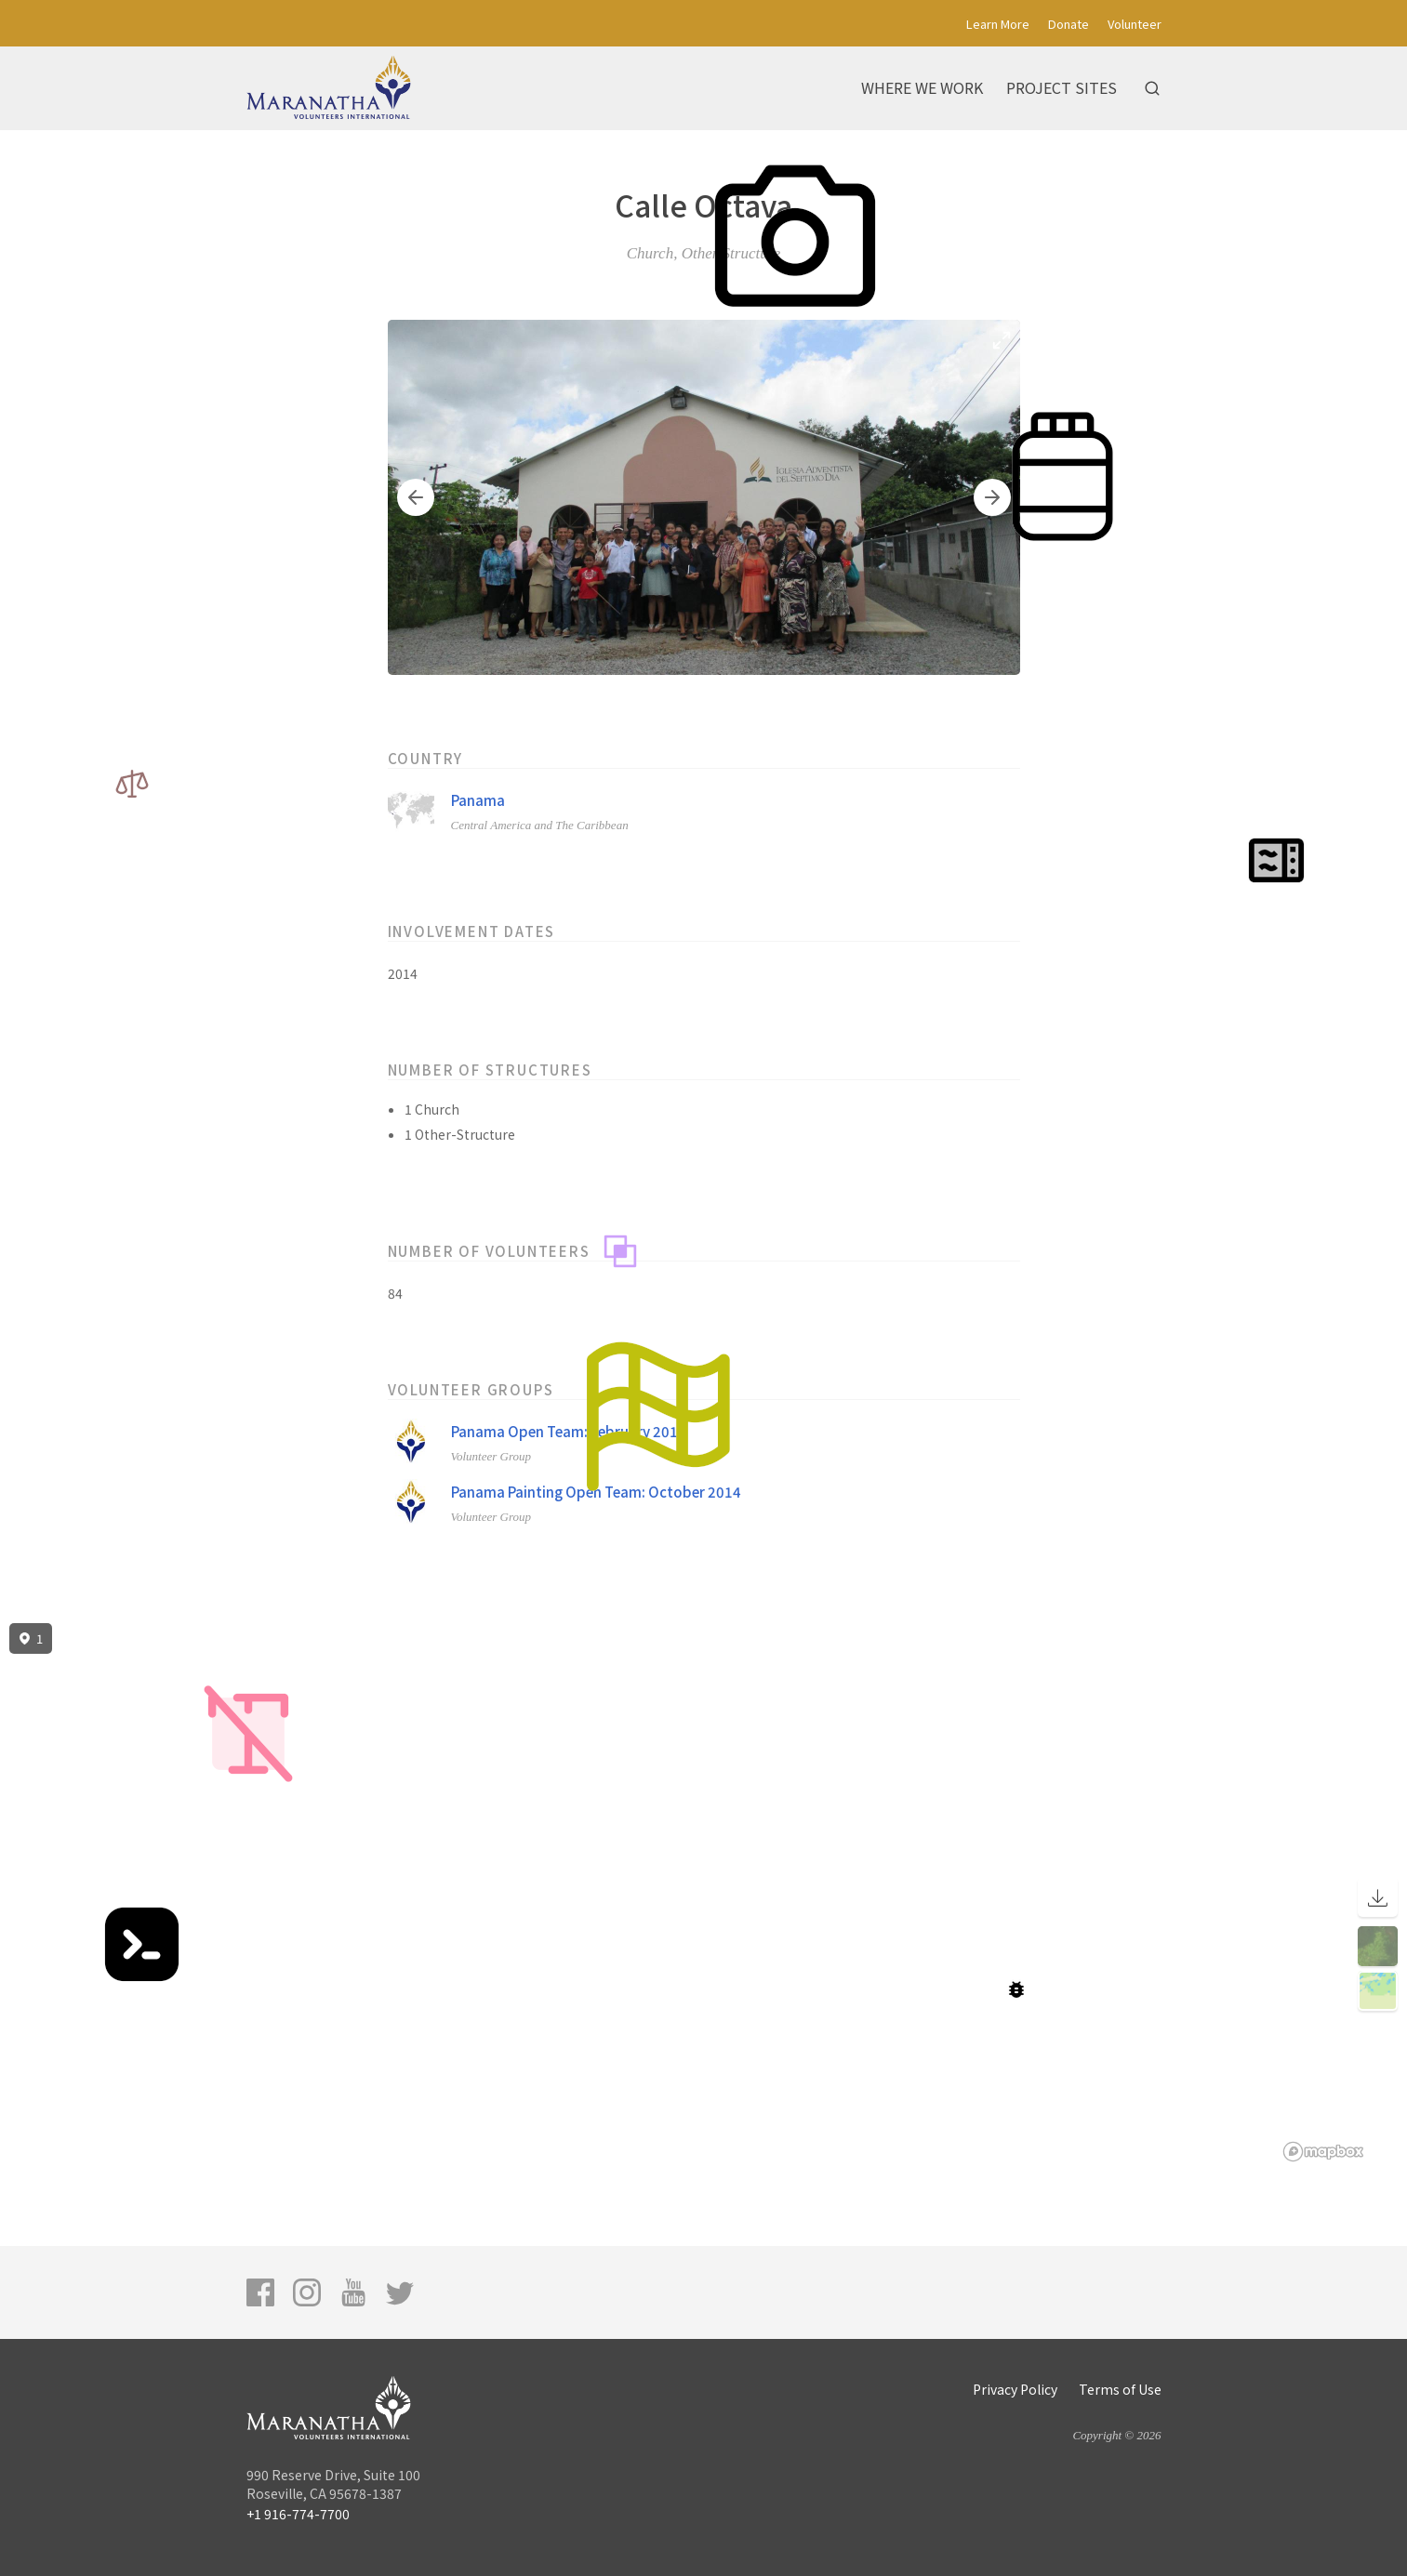 Image resolution: width=1407 pixels, height=2576 pixels. Describe the element at coordinates (132, 784) in the screenshot. I see `access legal or terms of service information` at that location.